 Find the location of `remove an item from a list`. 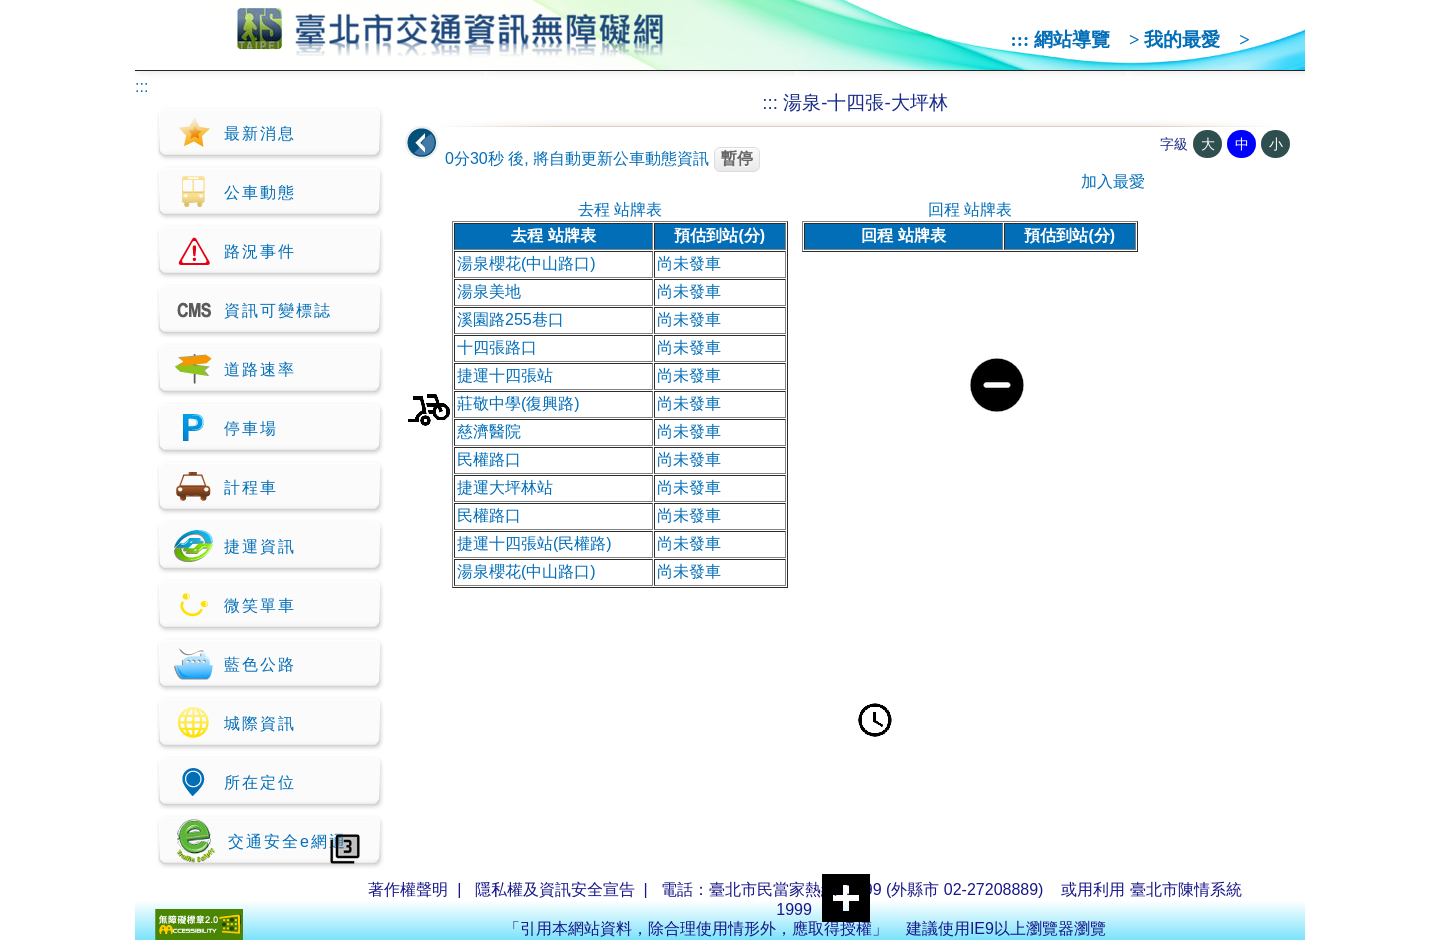

remove an item from a list is located at coordinates (997, 385).